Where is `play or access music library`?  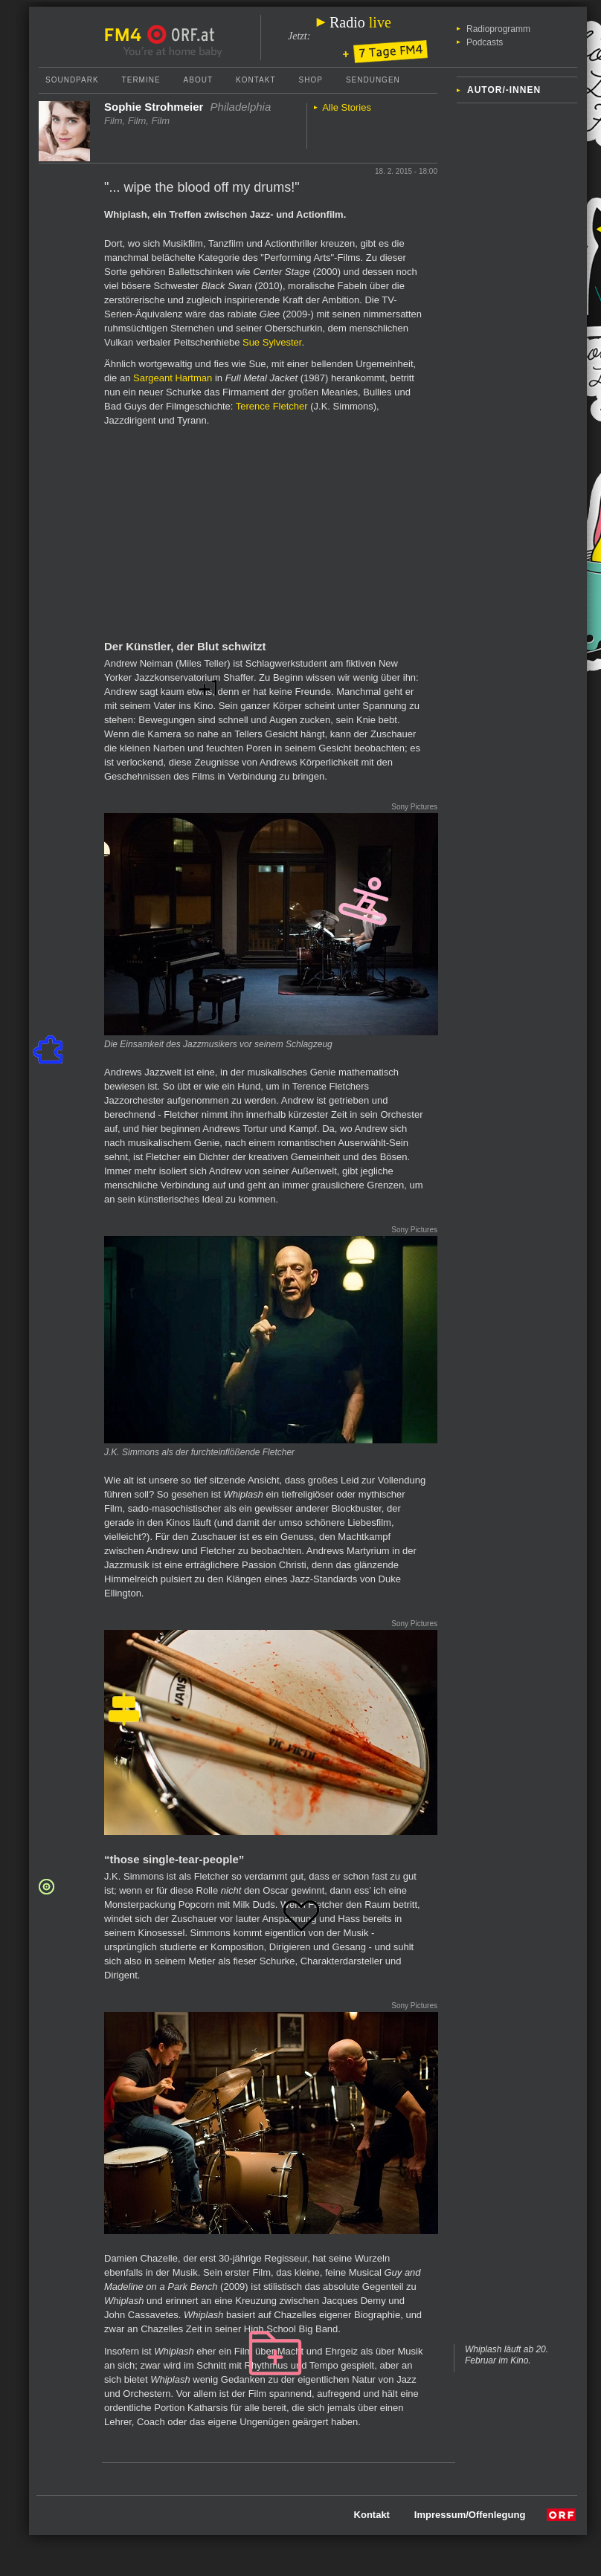
play or access music library is located at coordinates (46, 1886).